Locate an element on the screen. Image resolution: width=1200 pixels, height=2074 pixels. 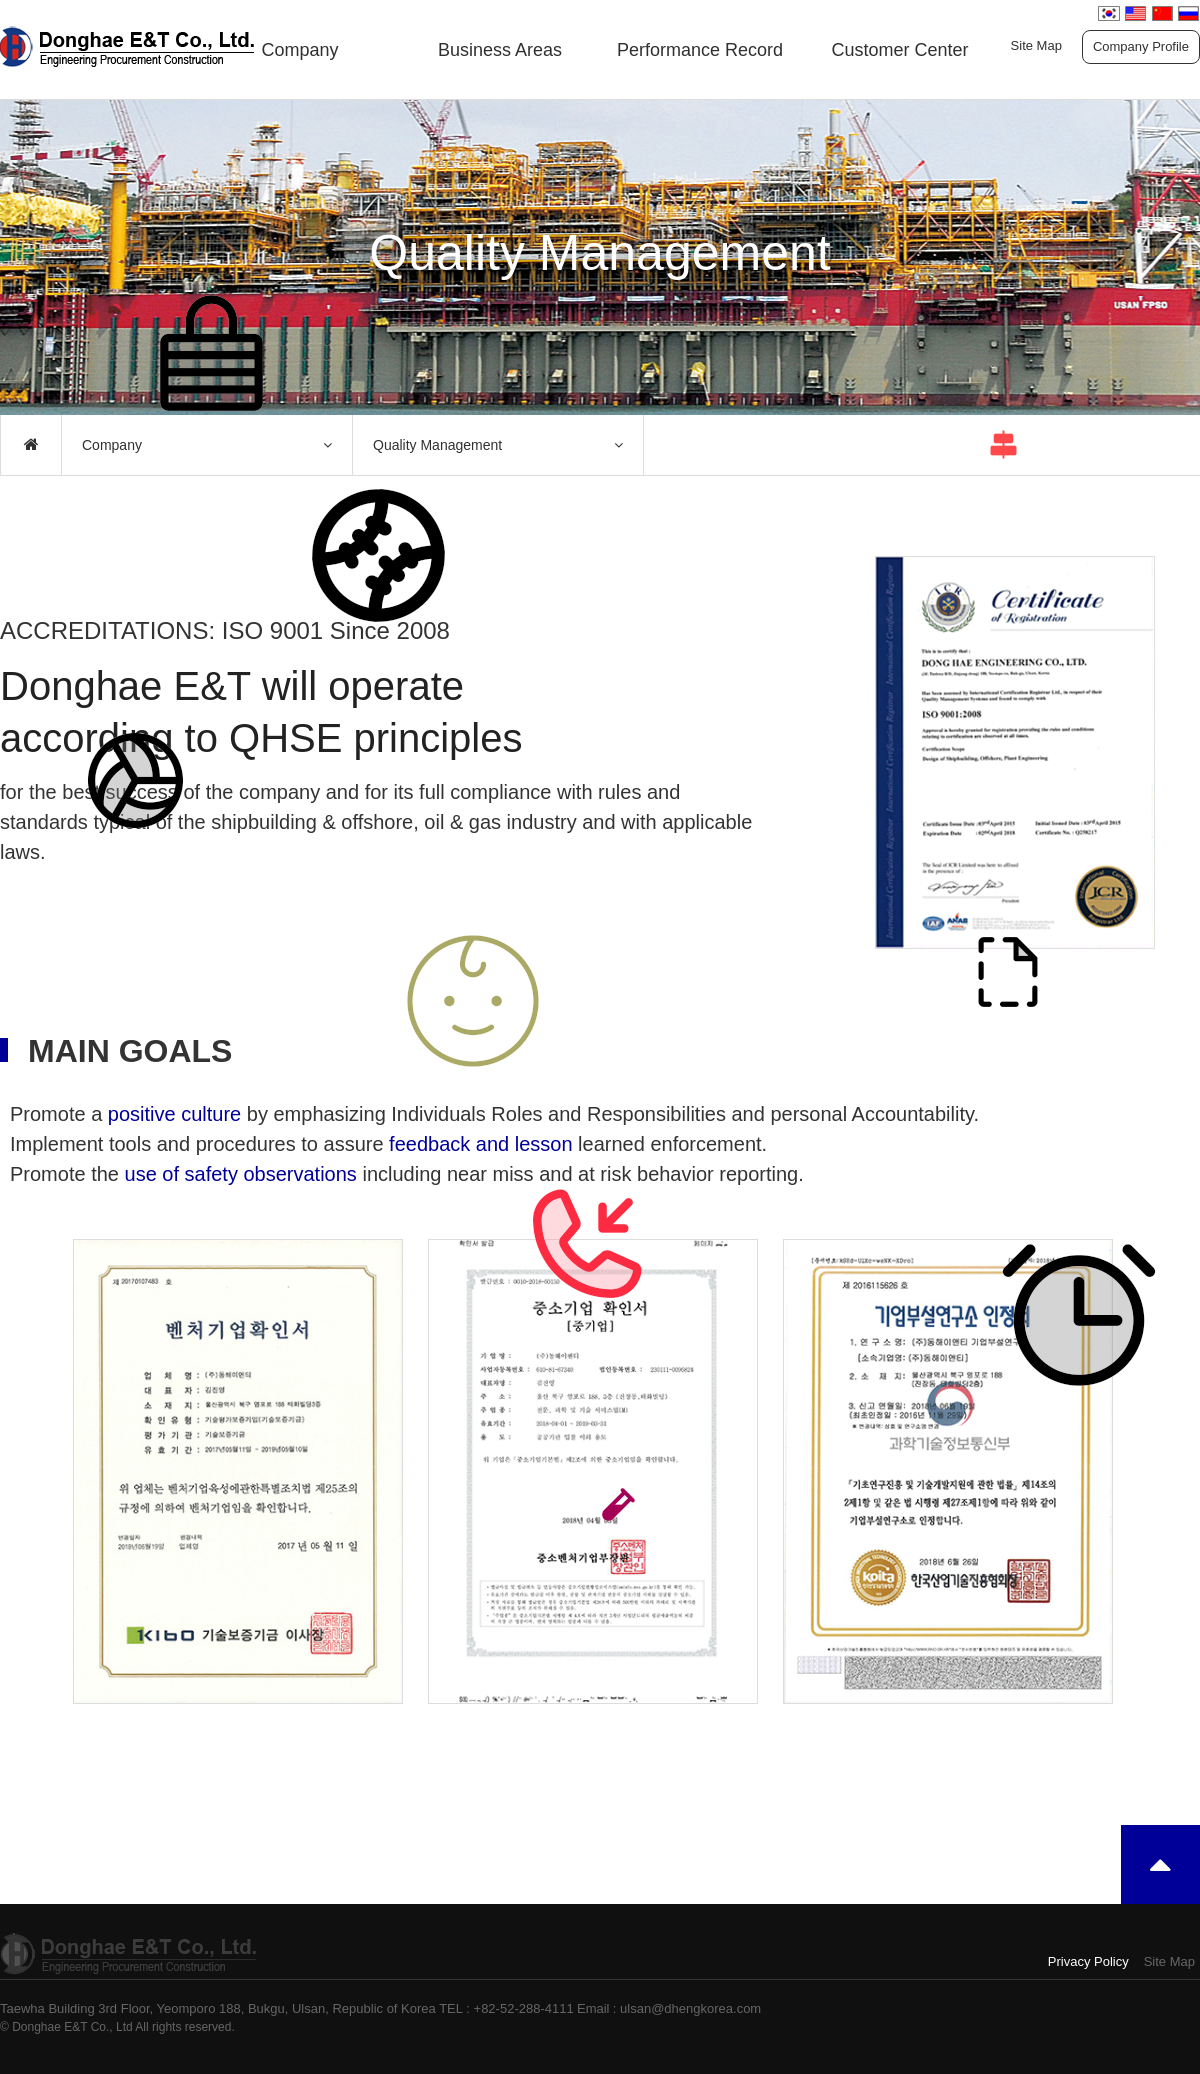
view baseball scores or stats is located at coordinates (378, 555).